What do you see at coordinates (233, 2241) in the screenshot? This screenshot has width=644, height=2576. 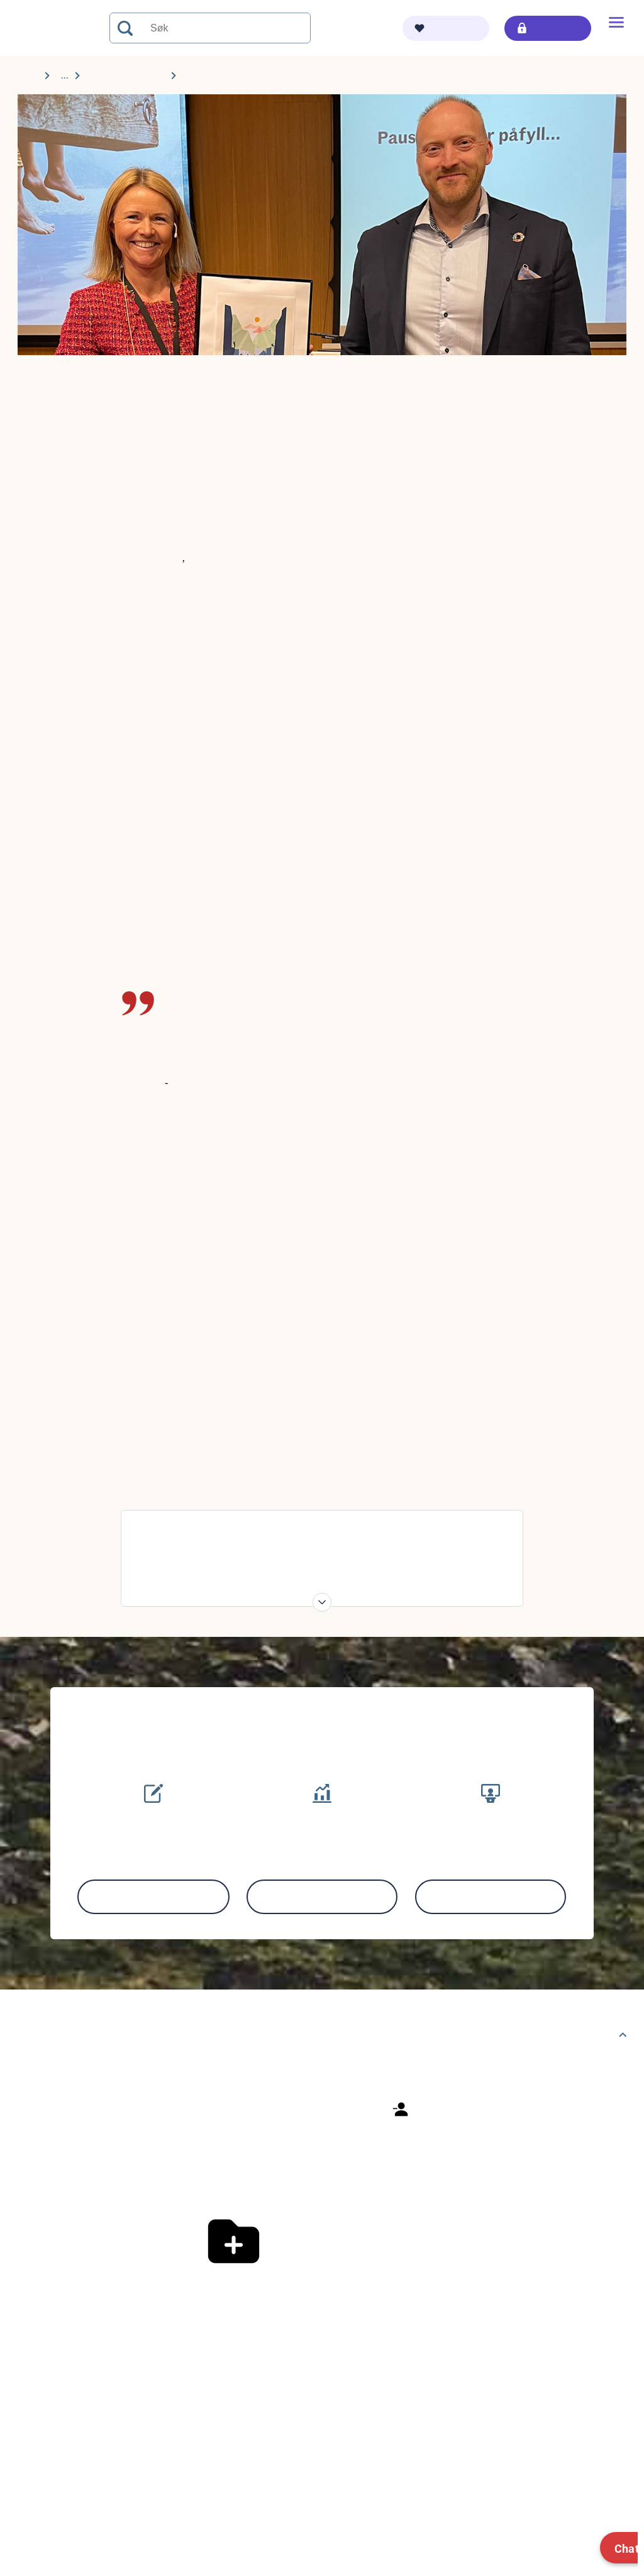 I see `create a new folder` at bounding box center [233, 2241].